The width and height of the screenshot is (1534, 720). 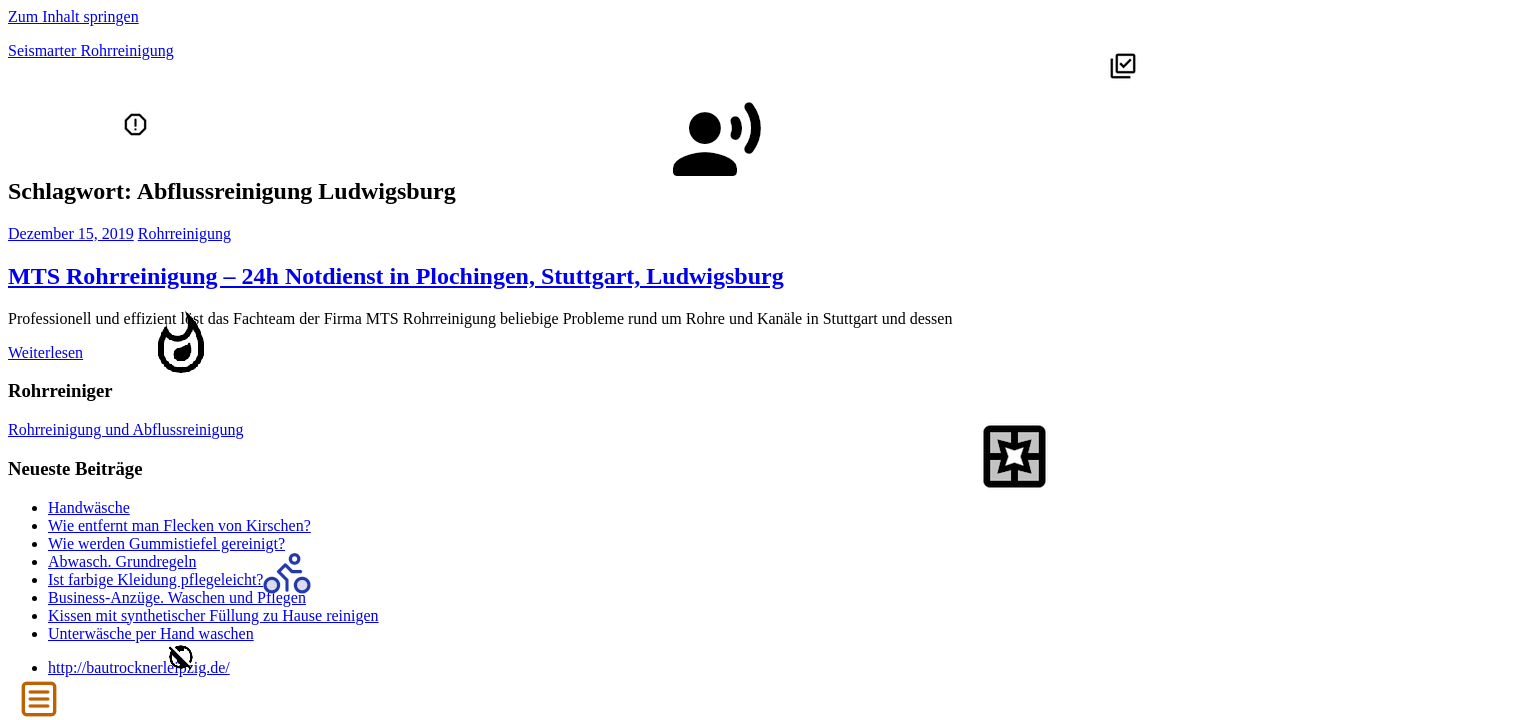 I want to click on view pages or documents, so click(x=1014, y=456).